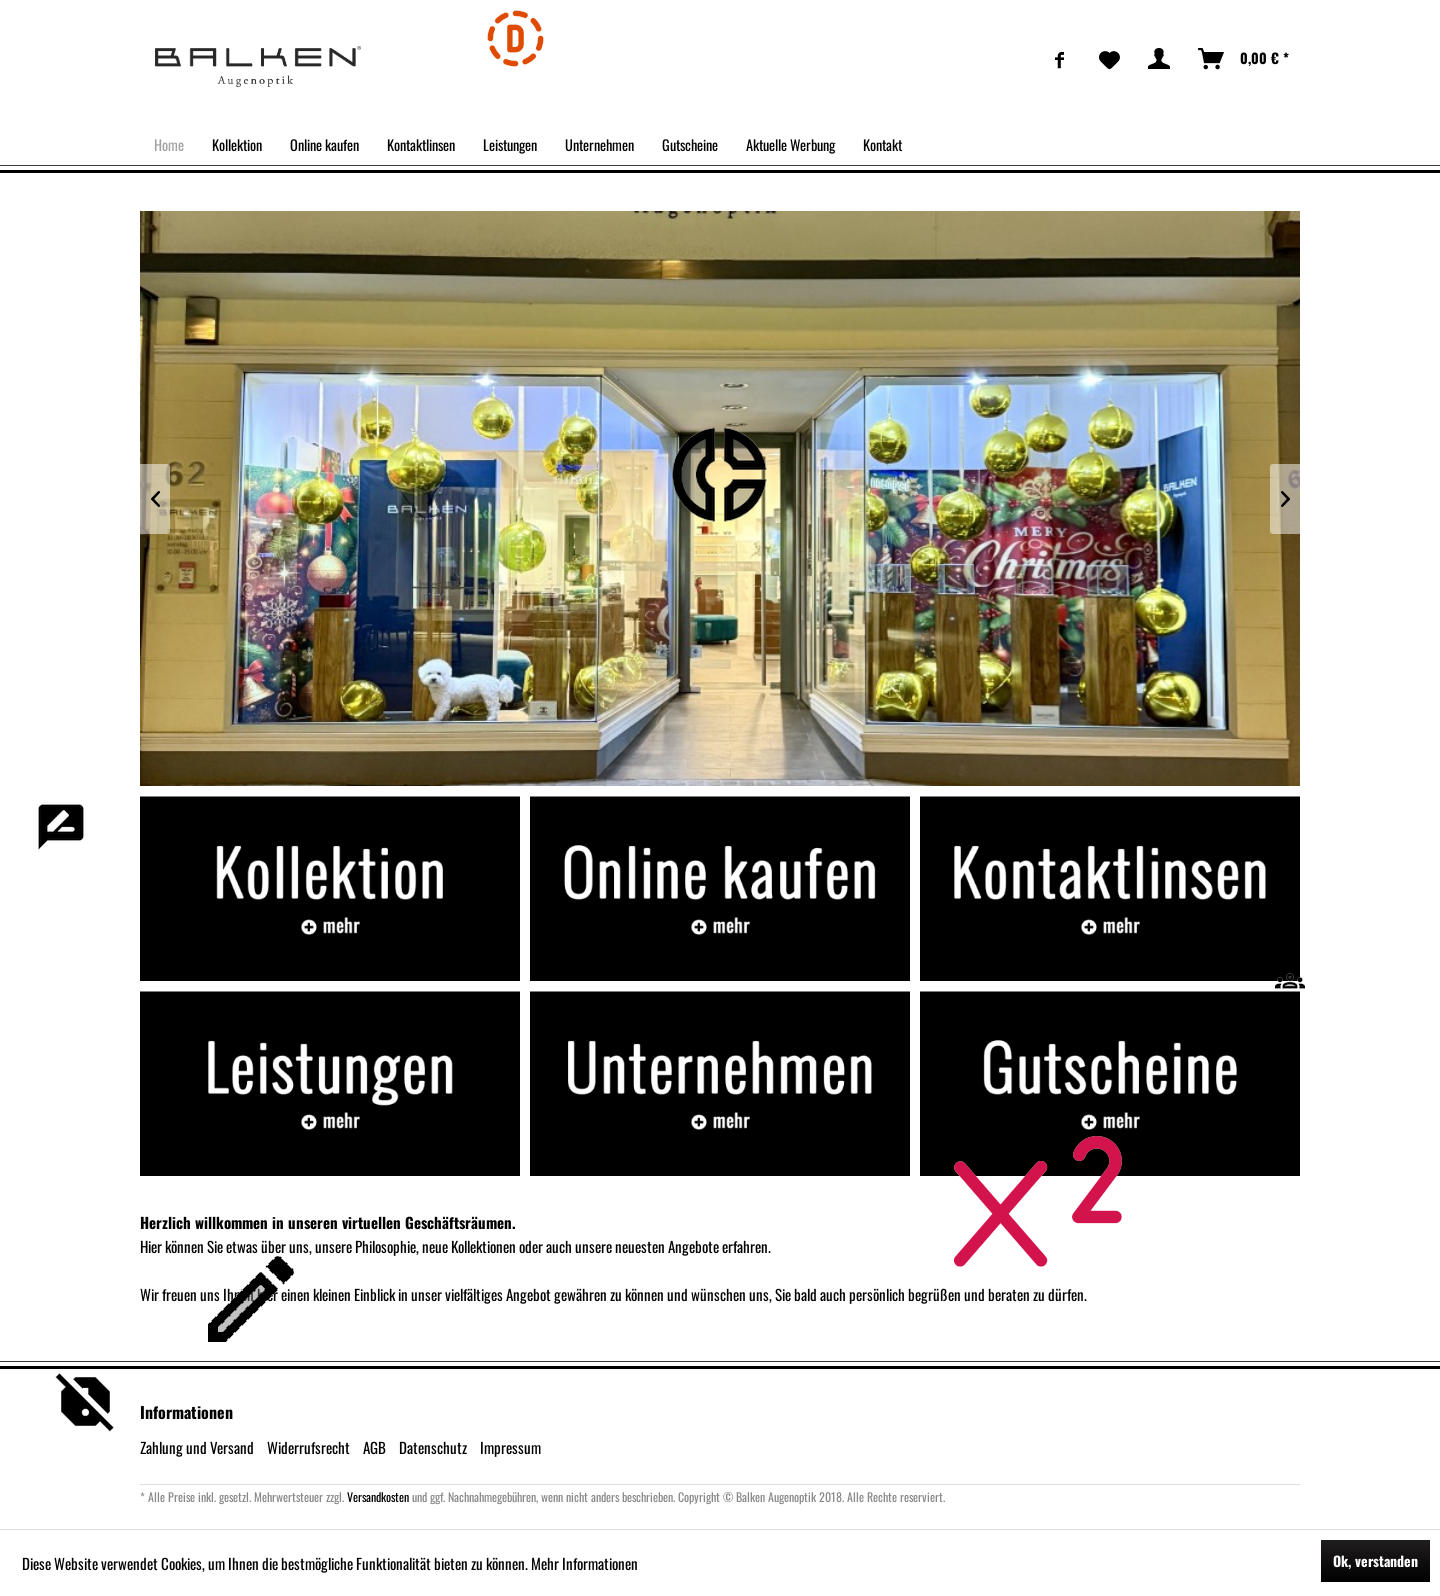 The image size is (1440, 1596). I want to click on disable content reporting, so click(85, 1401).